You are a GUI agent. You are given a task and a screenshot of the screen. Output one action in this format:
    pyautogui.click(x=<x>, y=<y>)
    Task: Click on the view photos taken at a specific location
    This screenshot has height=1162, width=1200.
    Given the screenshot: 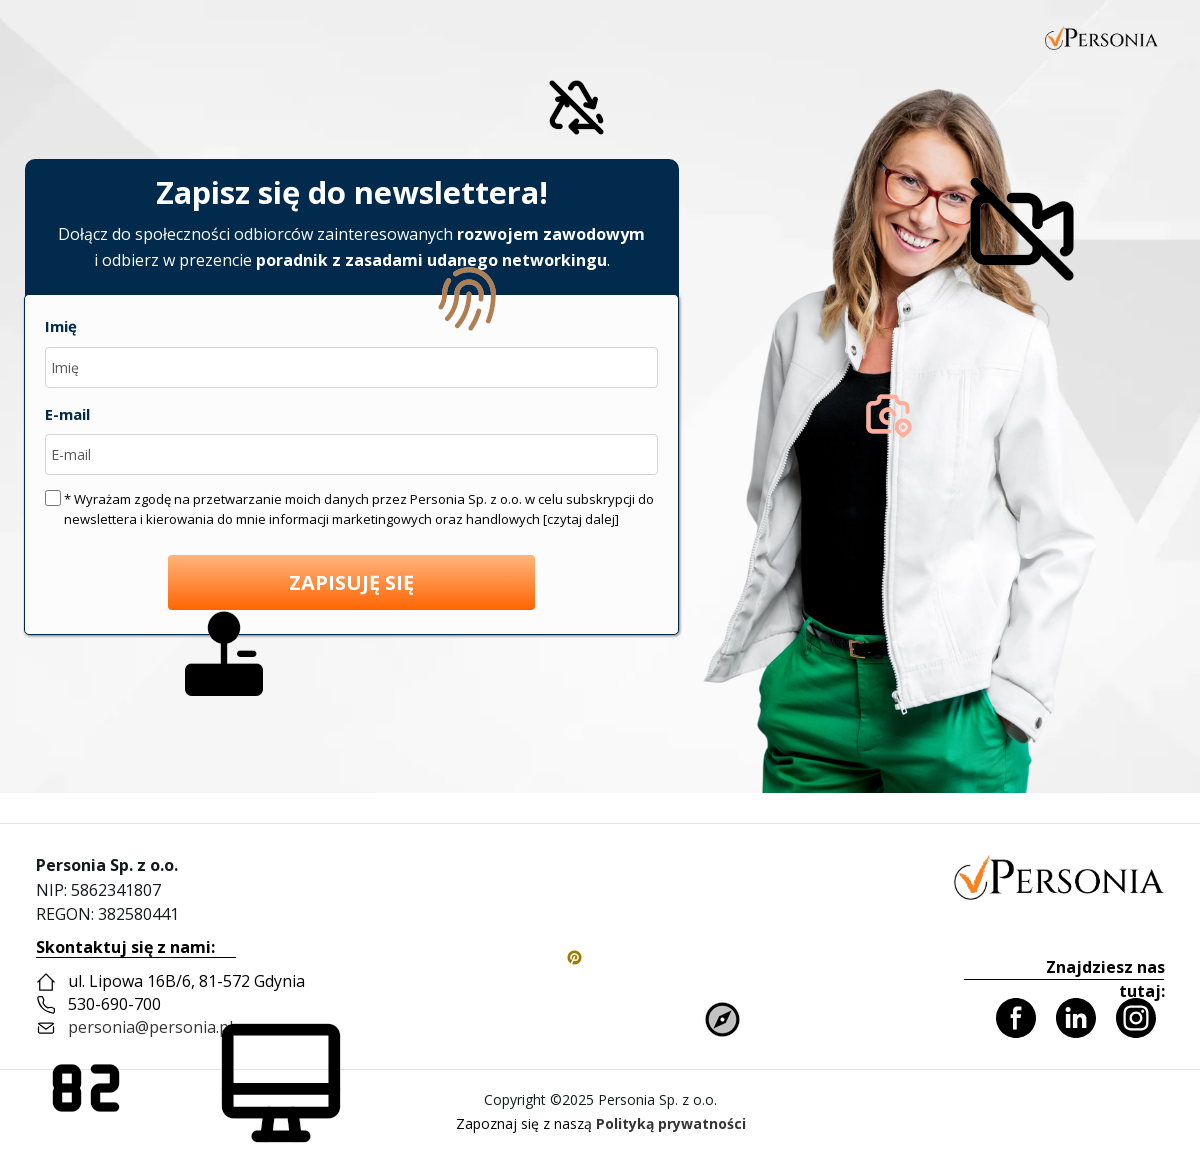 What is the action you would take?
    pyautogui.click(x=888, y=414)
    